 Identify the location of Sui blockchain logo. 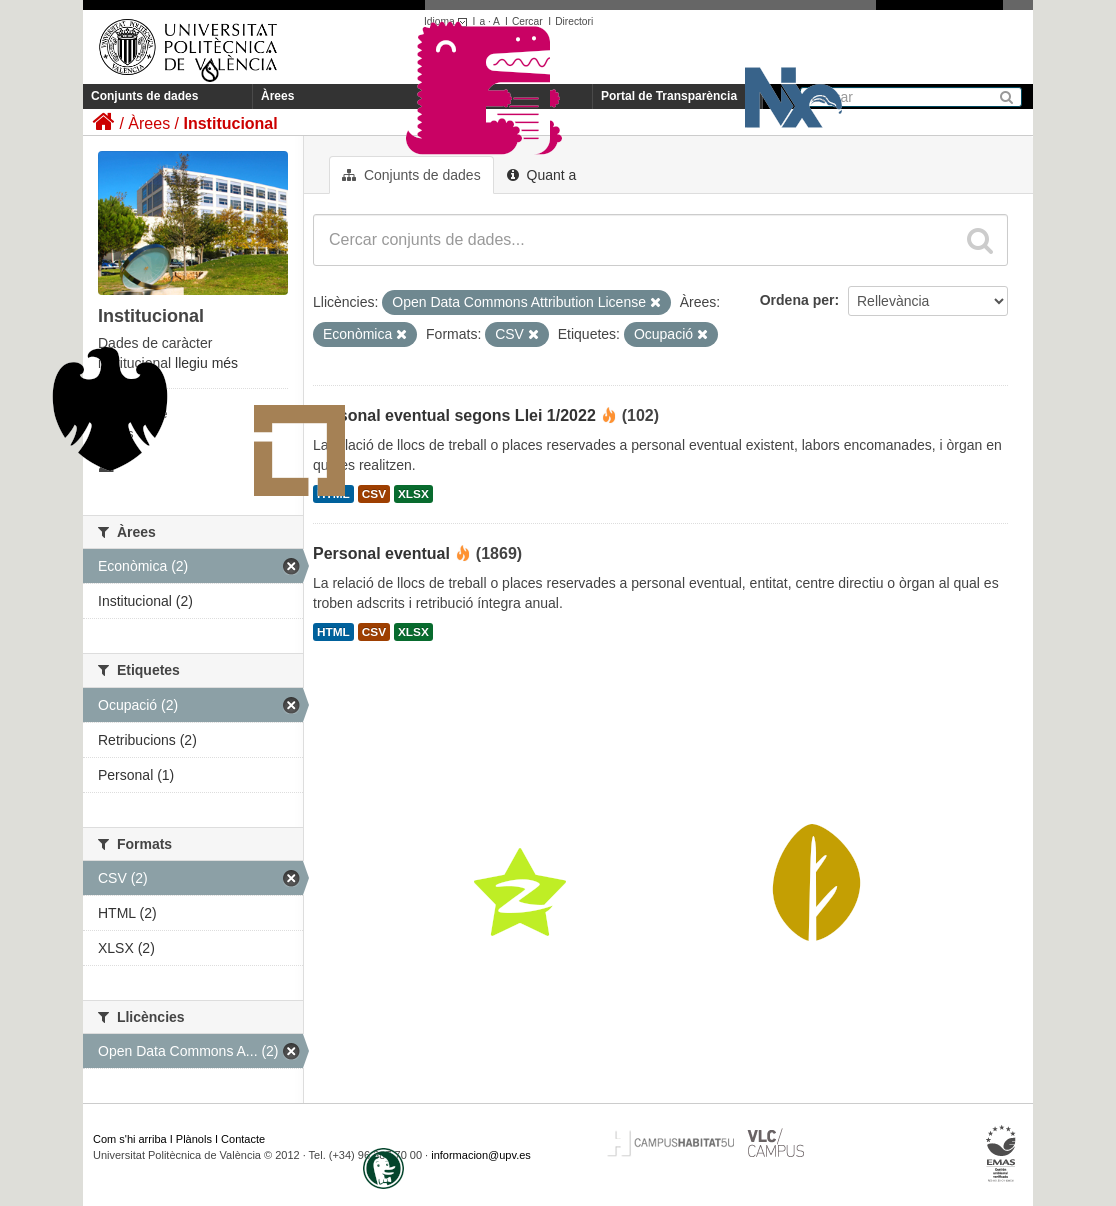
(210, 71).